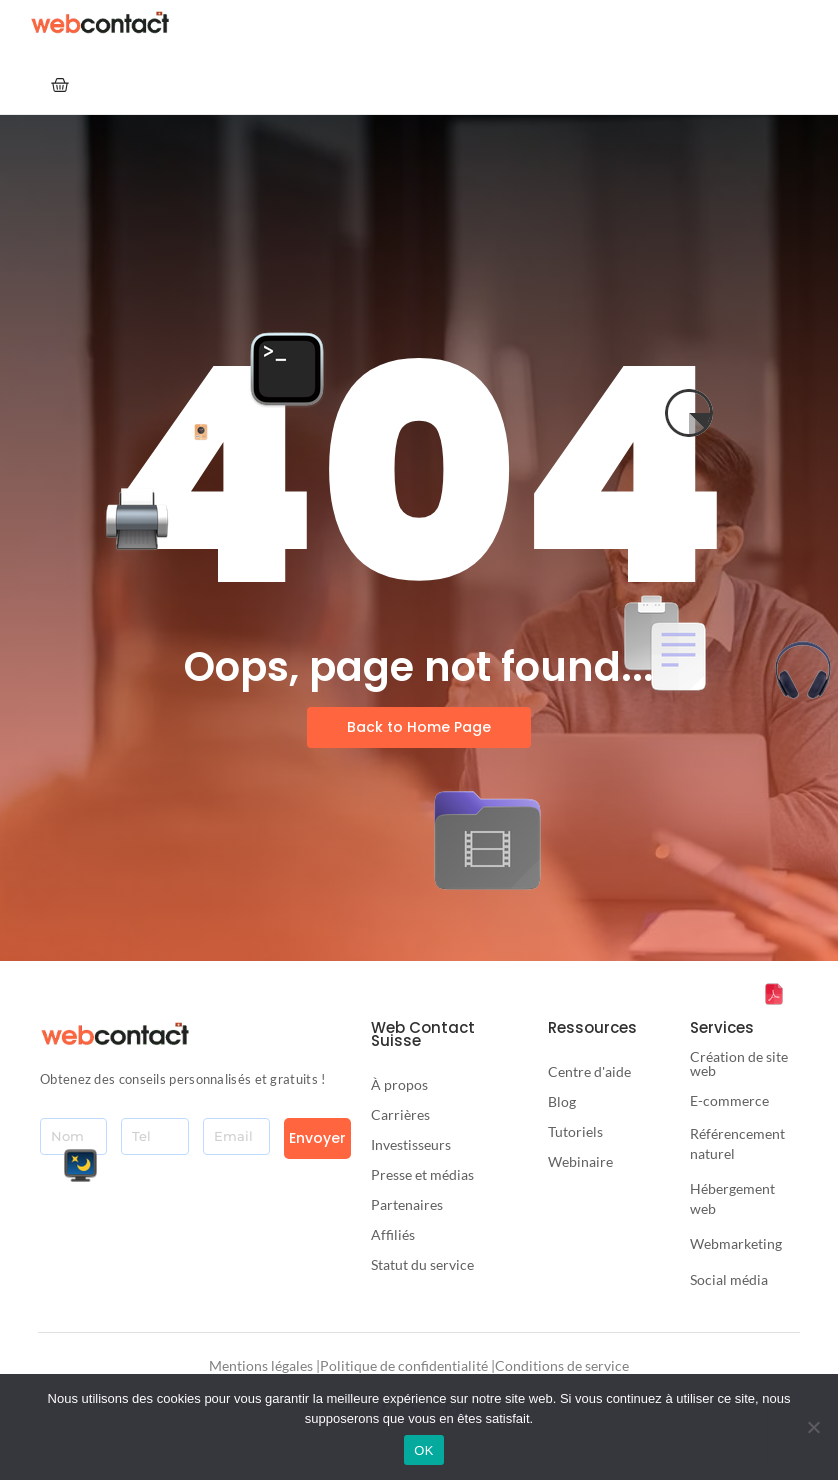 This screenshot has width=838, height=1480. Describe the element at coordinates (487, 840) in the screenshot. I see `open your videos folder` at that location.